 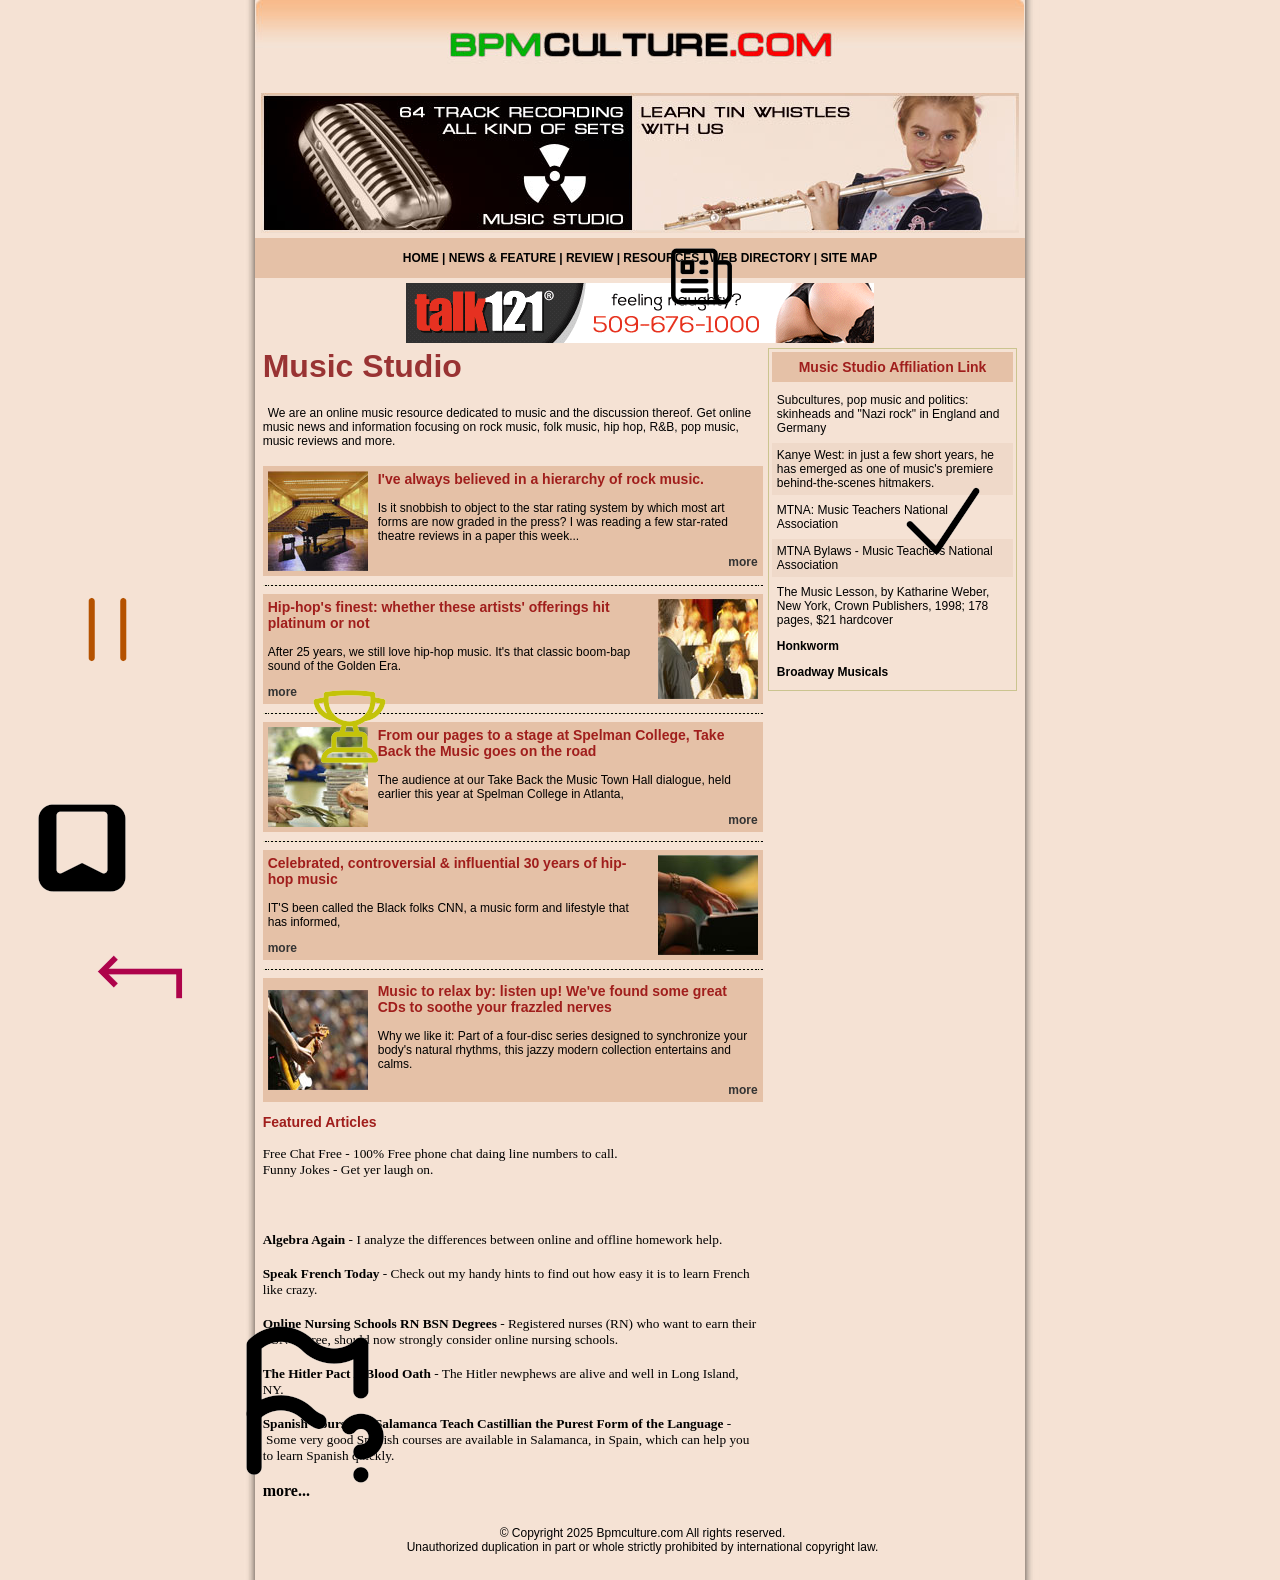 What do you see at coordinates (82, 848) in the screenshot?
I see `save or bookmark this item` at bounding box center [82, 848].